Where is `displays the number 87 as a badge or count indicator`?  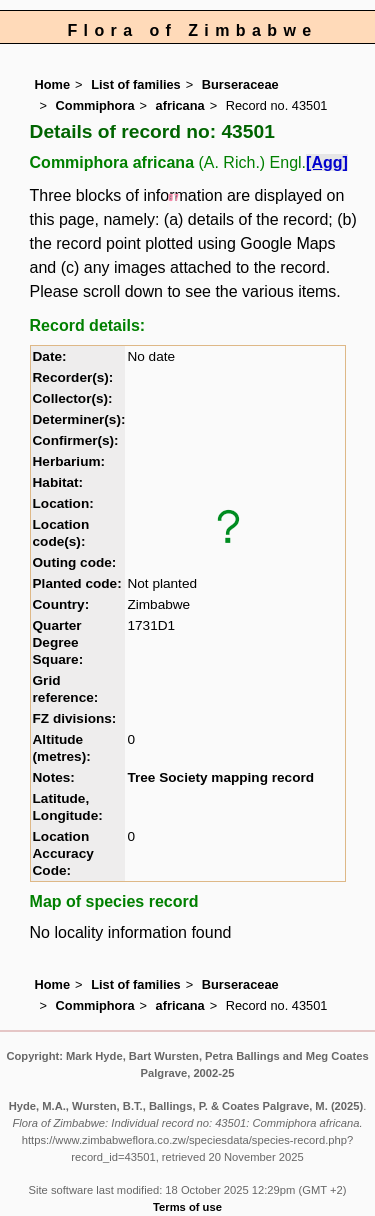 displays the number 87 as a badge or count indicator is located at coordinates (173, 197).